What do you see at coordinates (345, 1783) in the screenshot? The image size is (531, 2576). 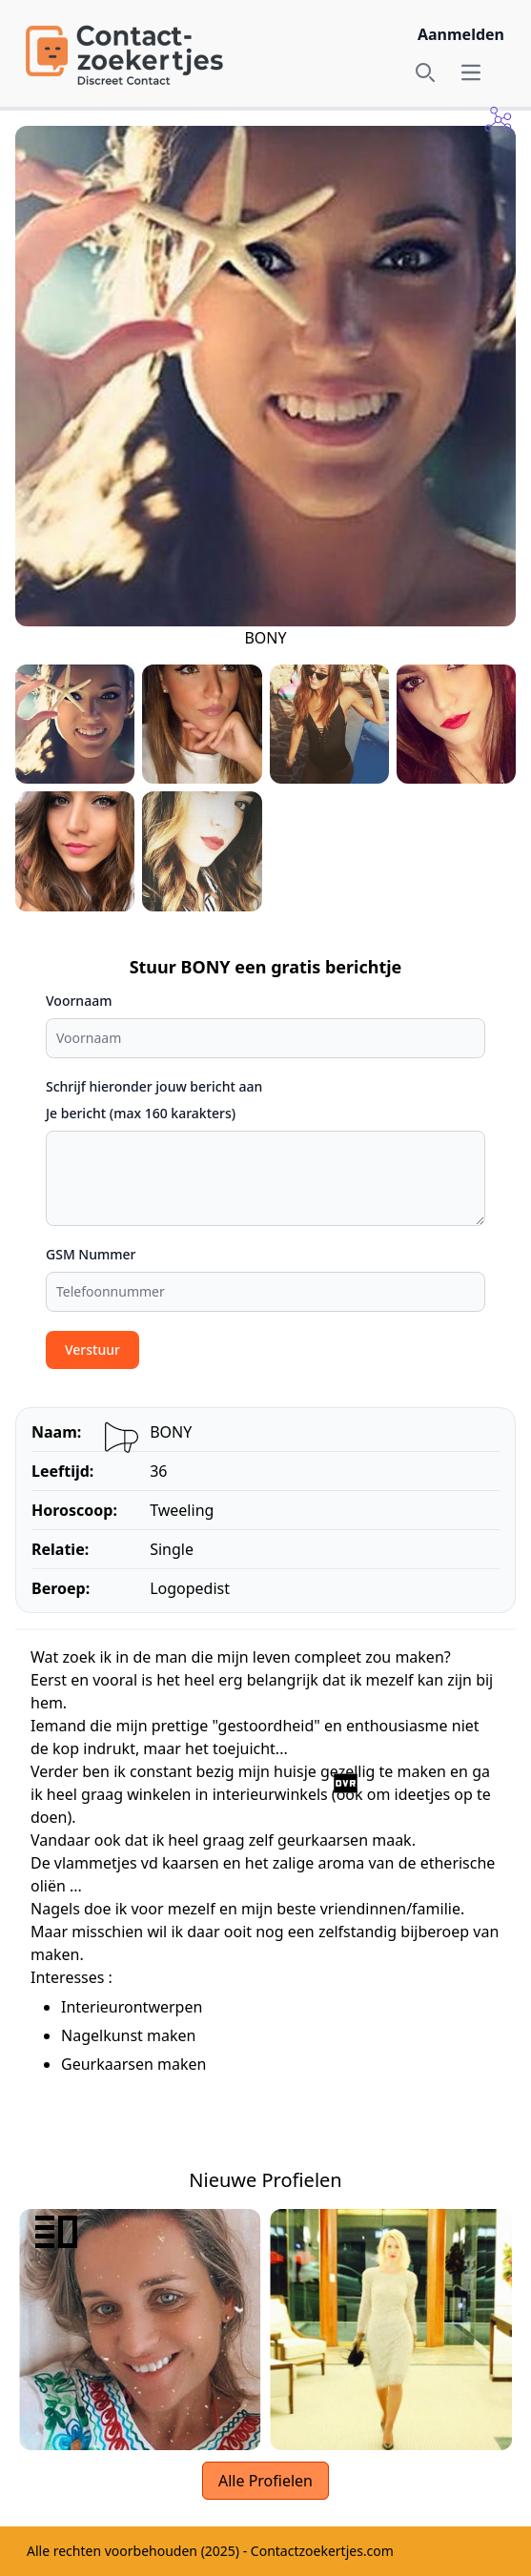 I see `access DVR recordings` at bounding box center [345, 1783].